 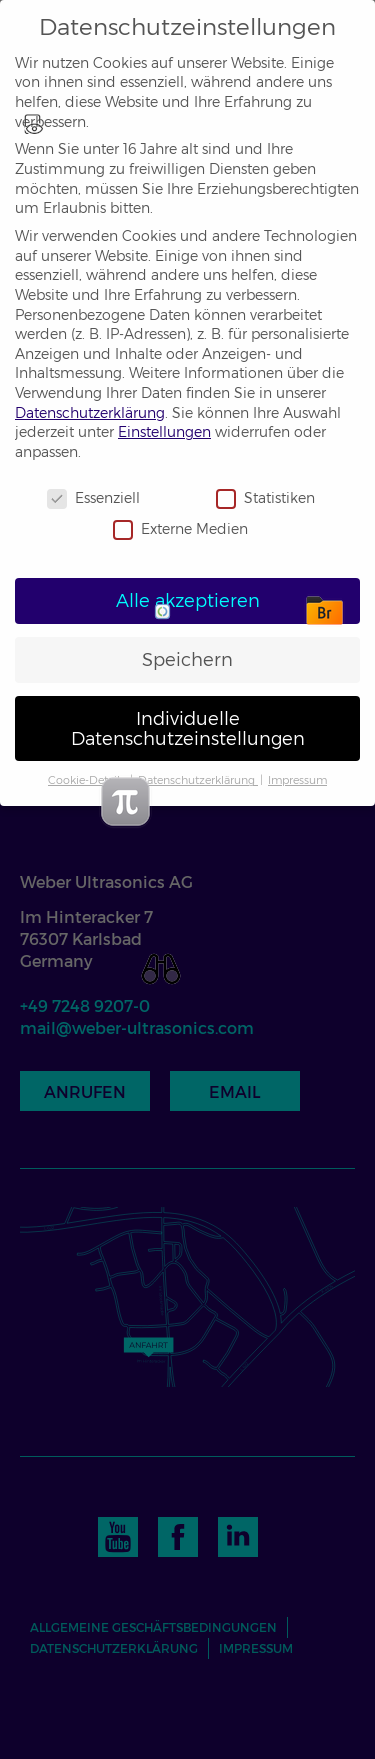 I want to click on search or explore content, so click(x=161, y=969).